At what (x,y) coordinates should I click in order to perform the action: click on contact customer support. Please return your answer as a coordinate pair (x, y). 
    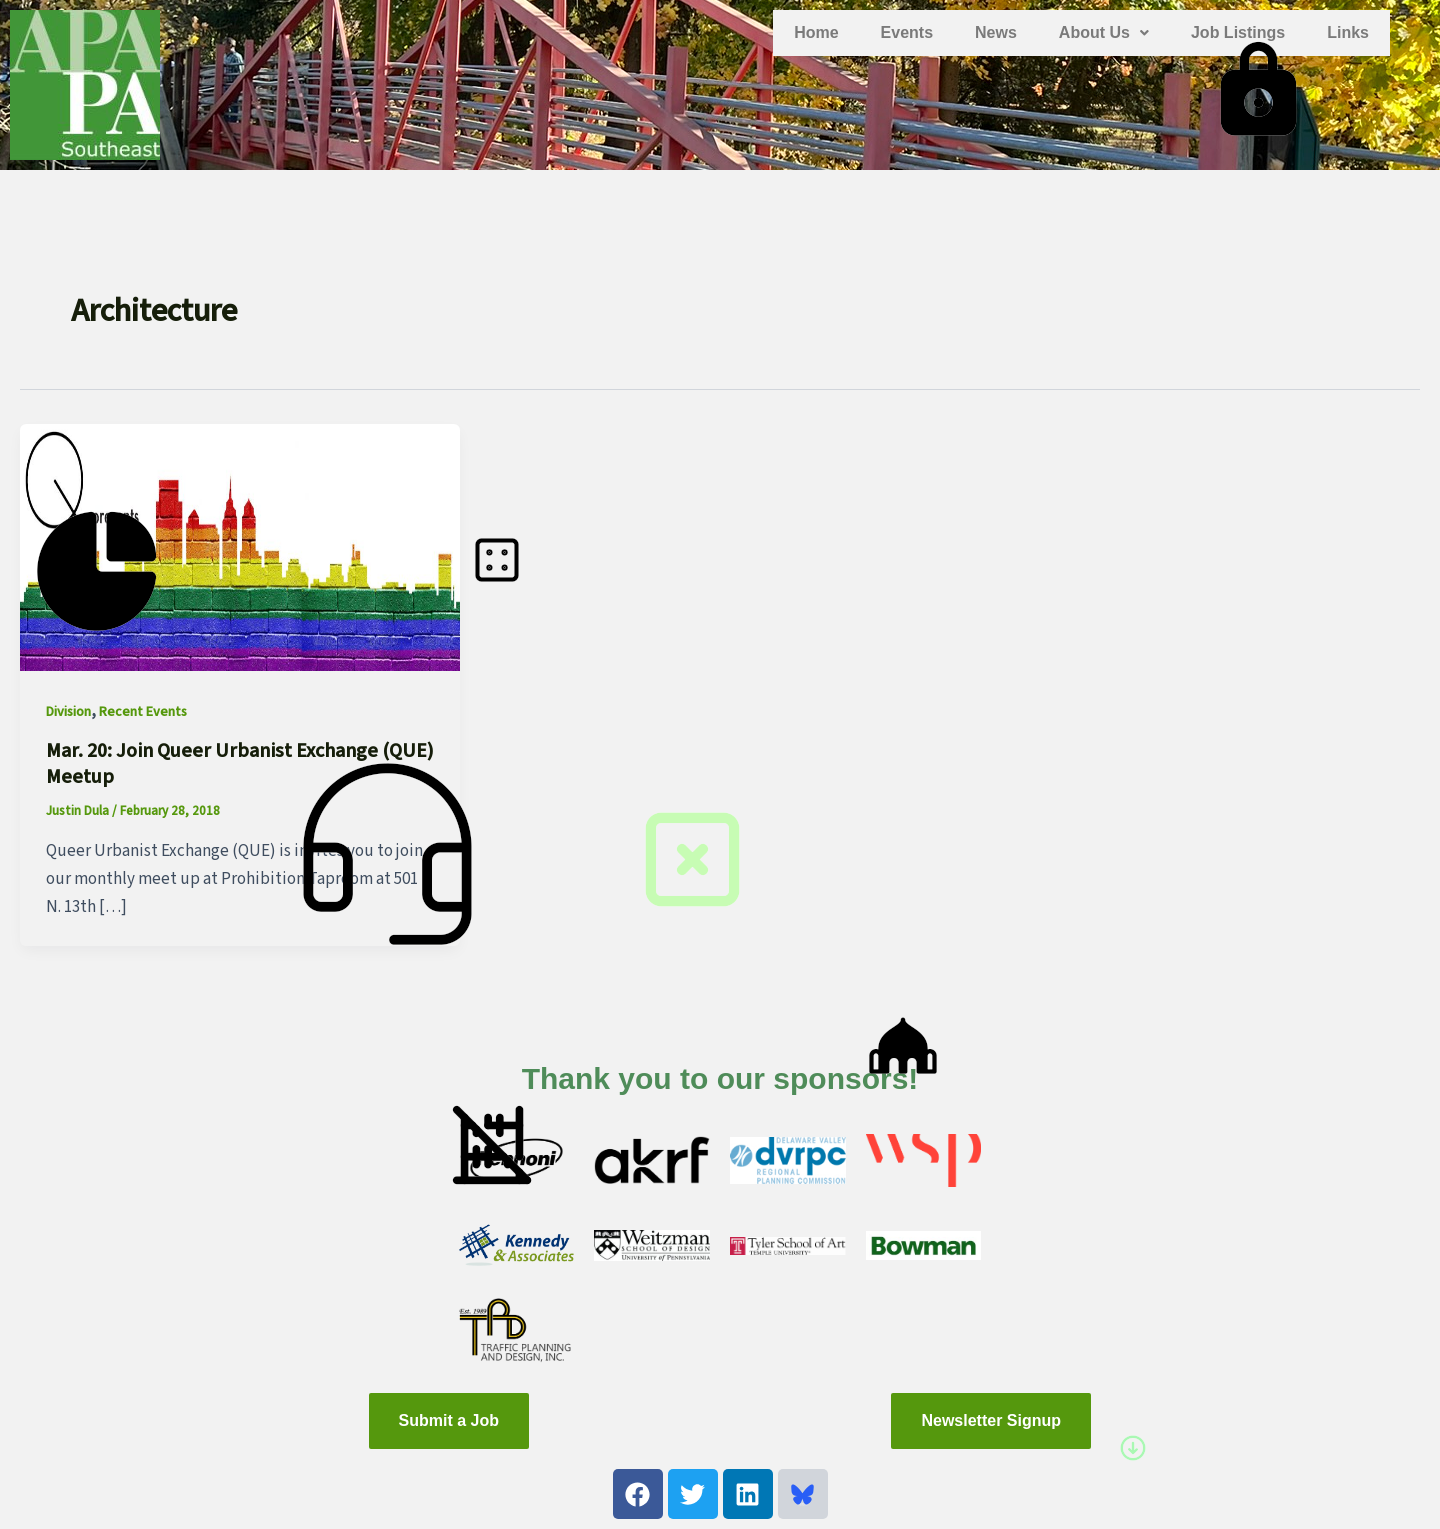
    Looking at the image, I should click on (387, 847).